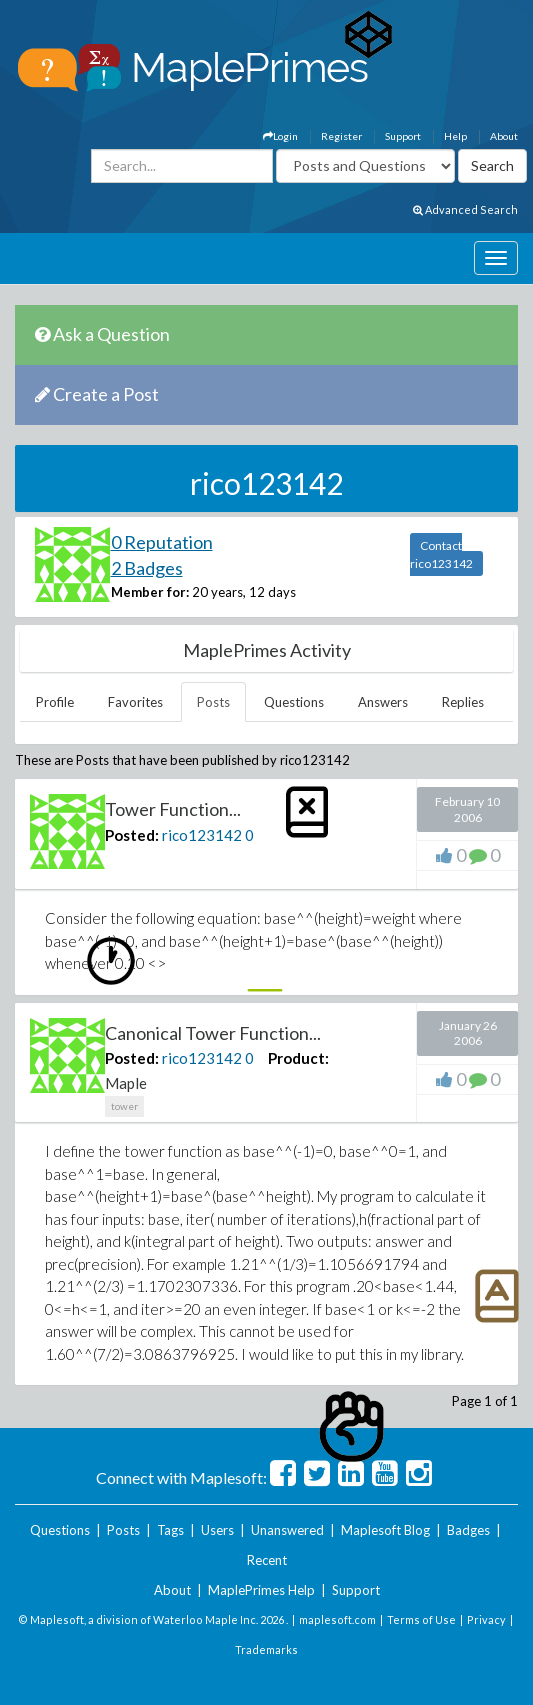  I want to click on open CodePen profile or project, so click(368, 34).